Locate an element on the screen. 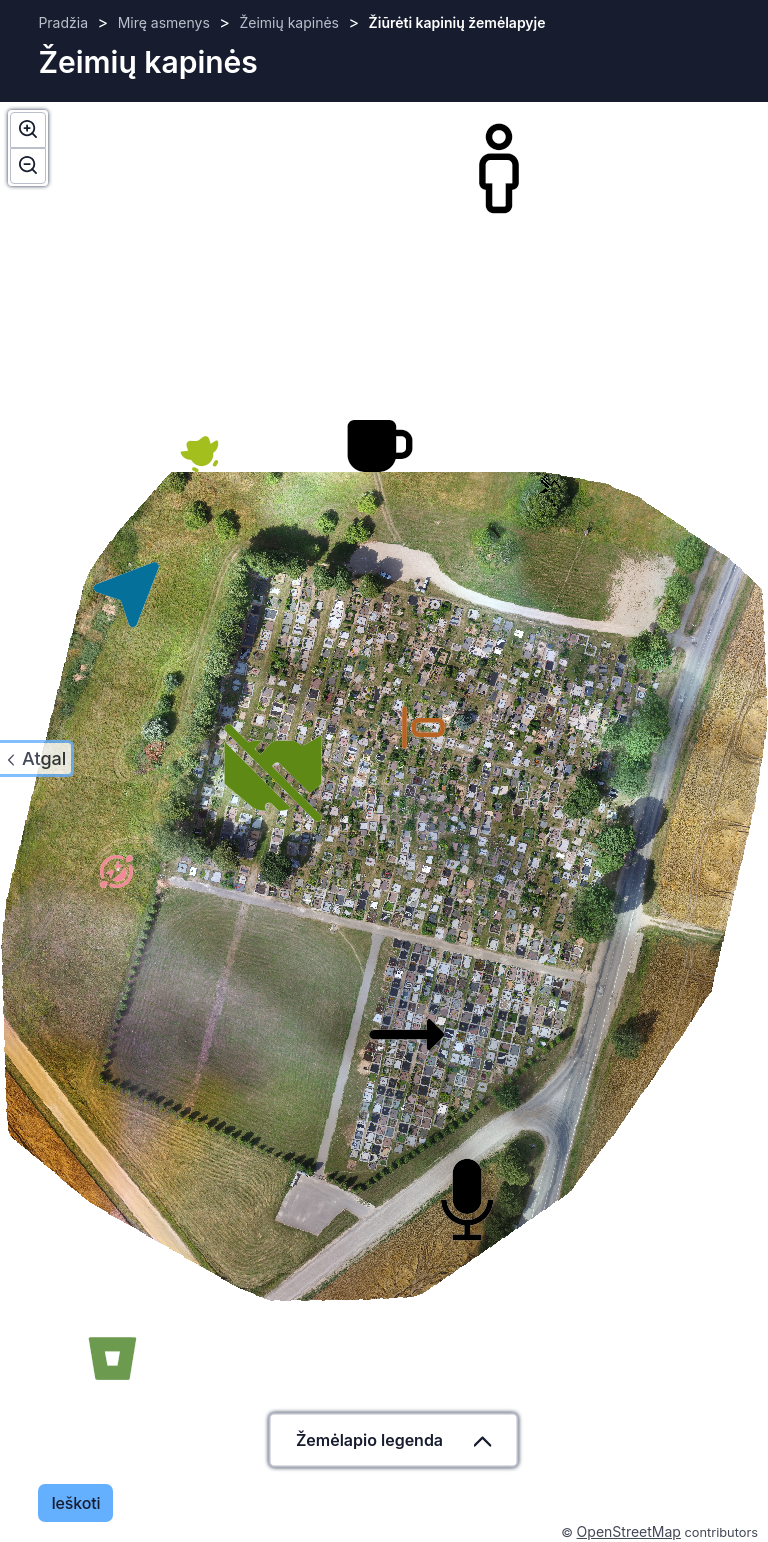 The width and height of the screenshot is (768, 1542). access coffee break or break time features is located at coordinates (380, 446).